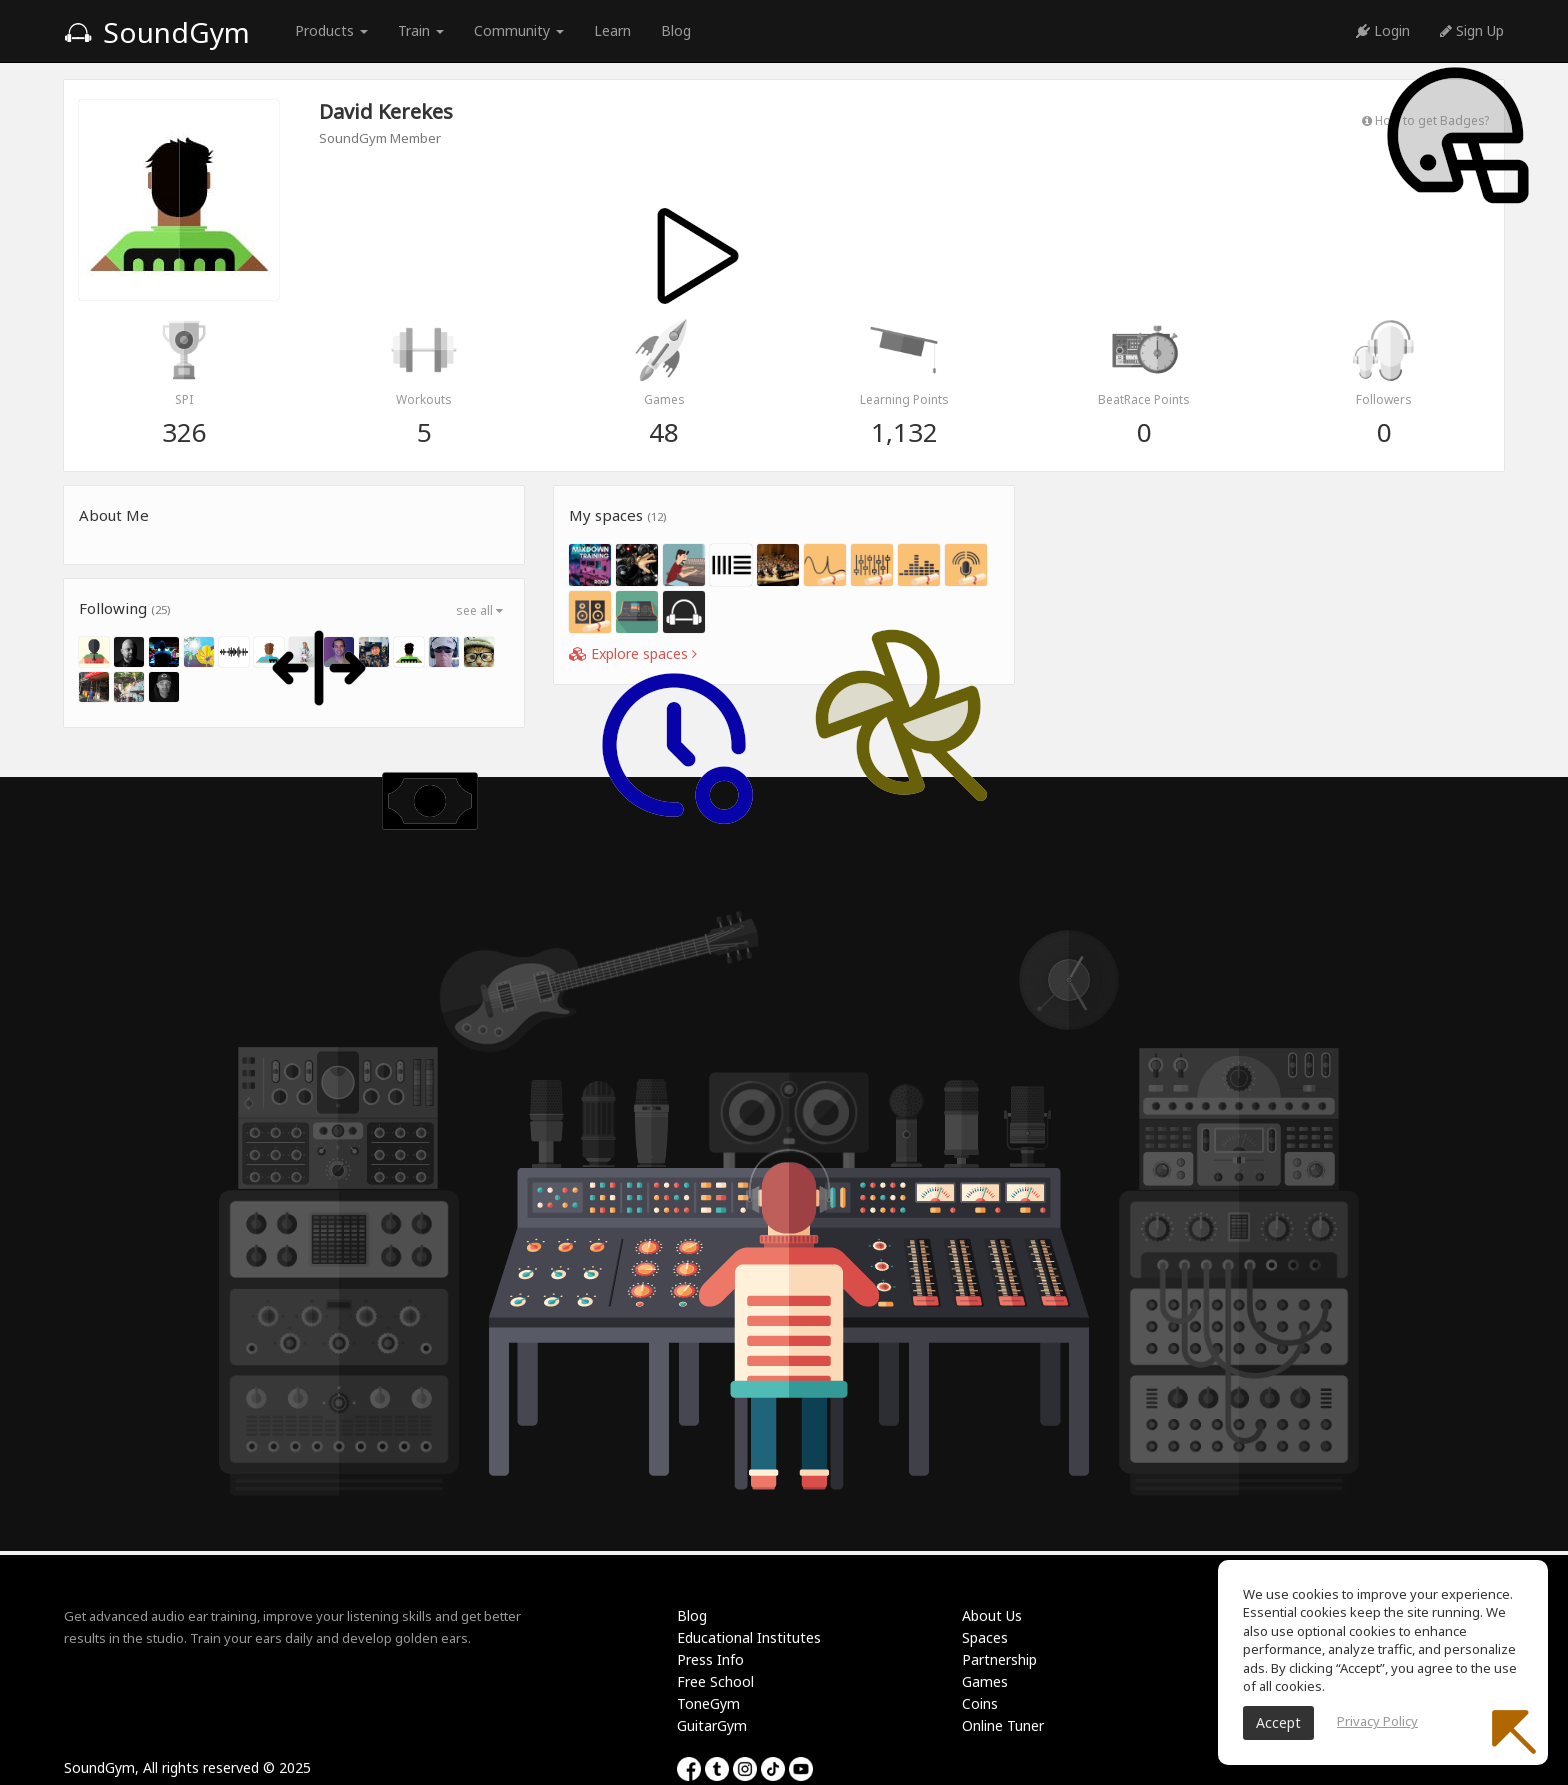 The height and width of the screenshot is (1785, 1568). I want to click on start recording time or duration, so click(674, 745).